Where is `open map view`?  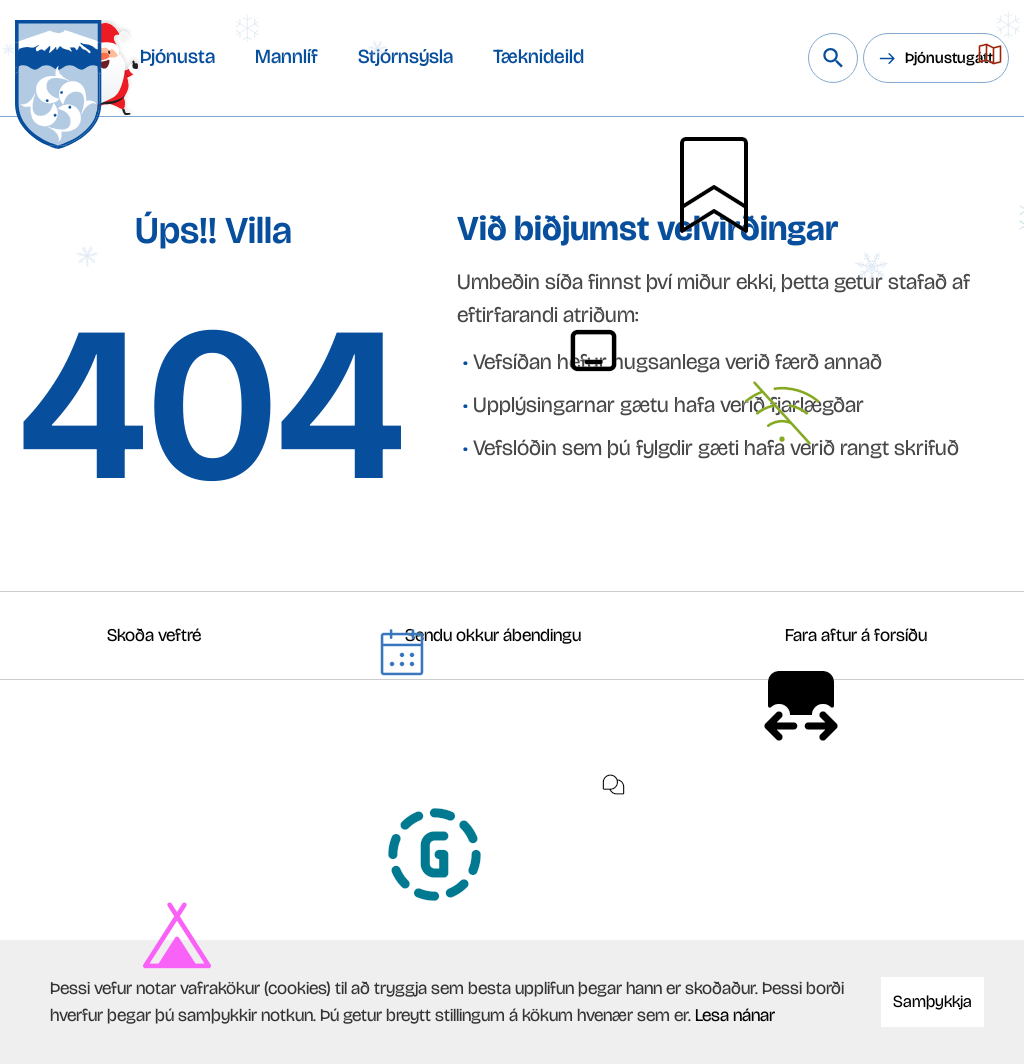 open map view is located at coordinates (990, 54).